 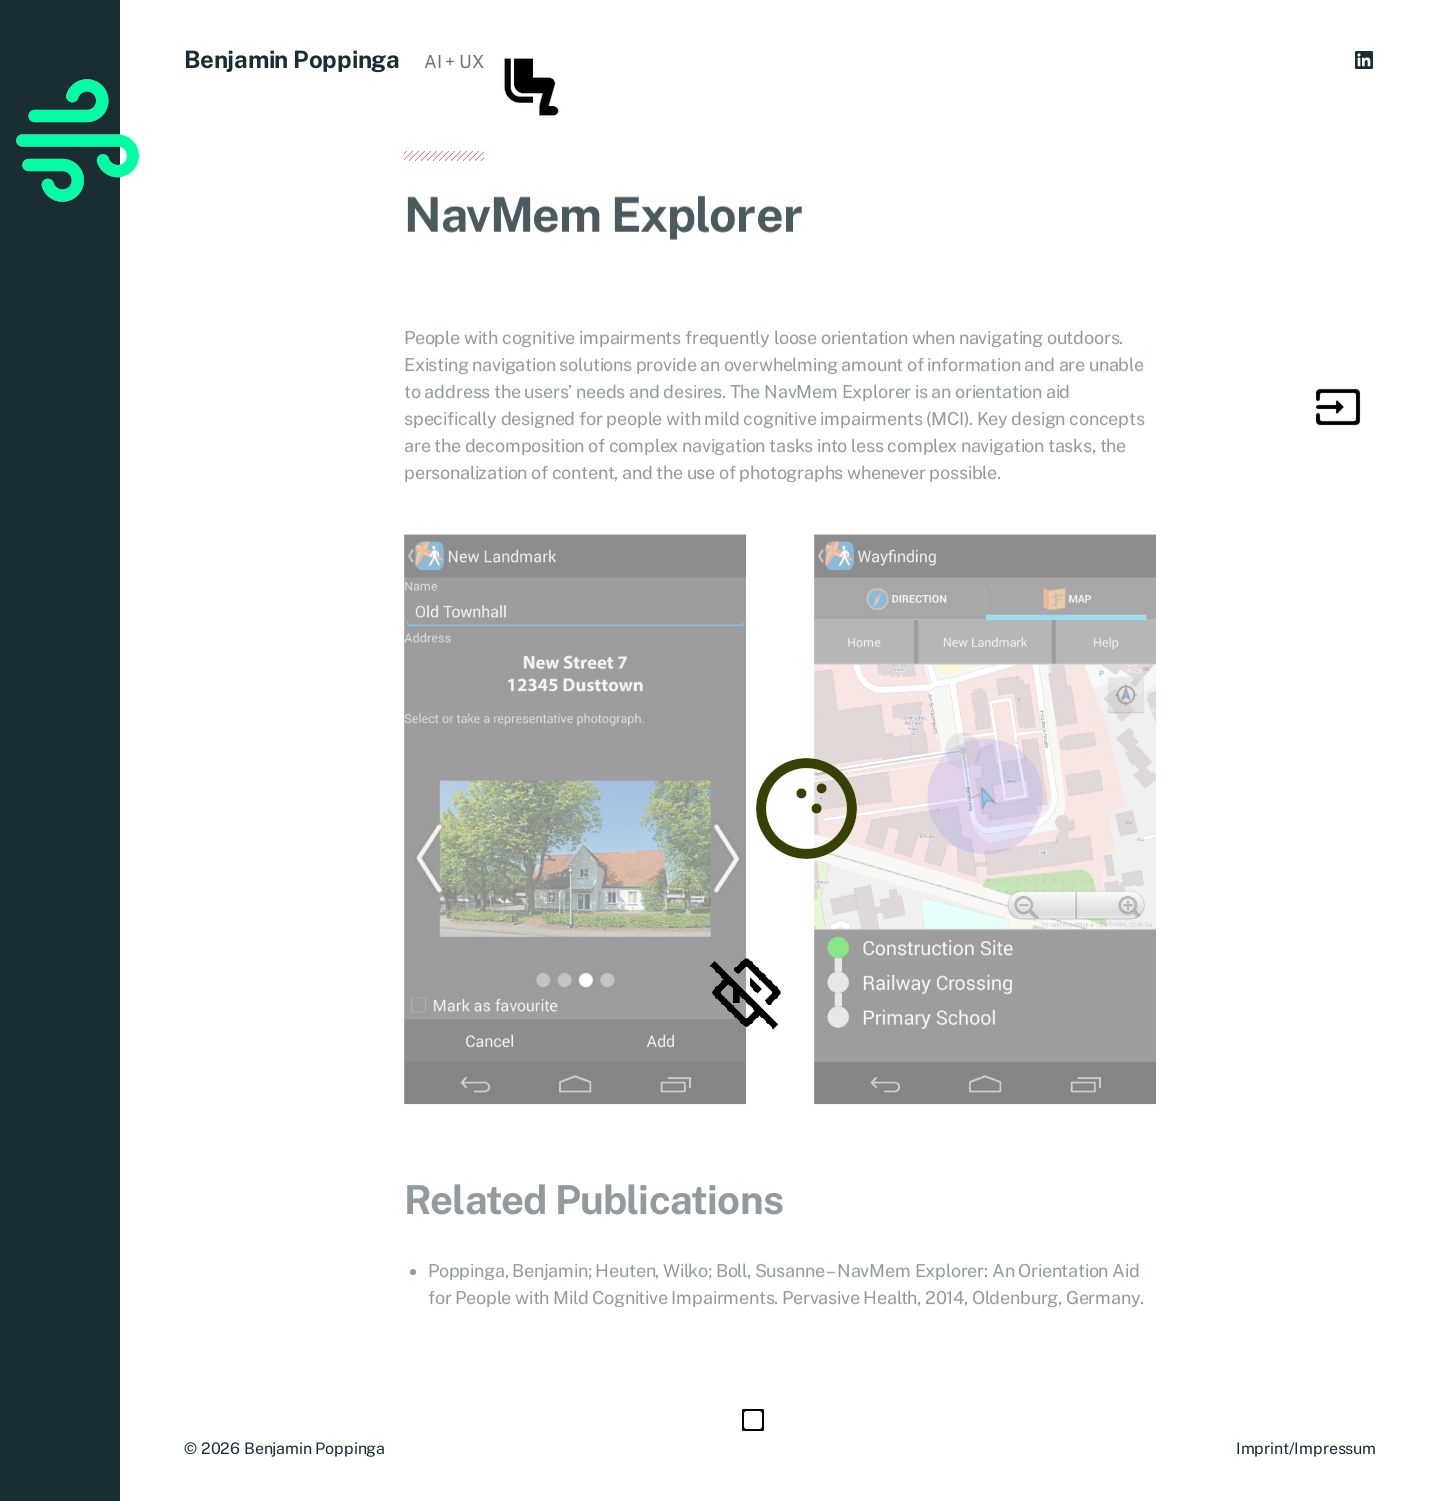 What do you see at coordinates (753, 1420) in the screenshot?
I see `crop image to square aspect ratio` at bounding box center [753, 1420].